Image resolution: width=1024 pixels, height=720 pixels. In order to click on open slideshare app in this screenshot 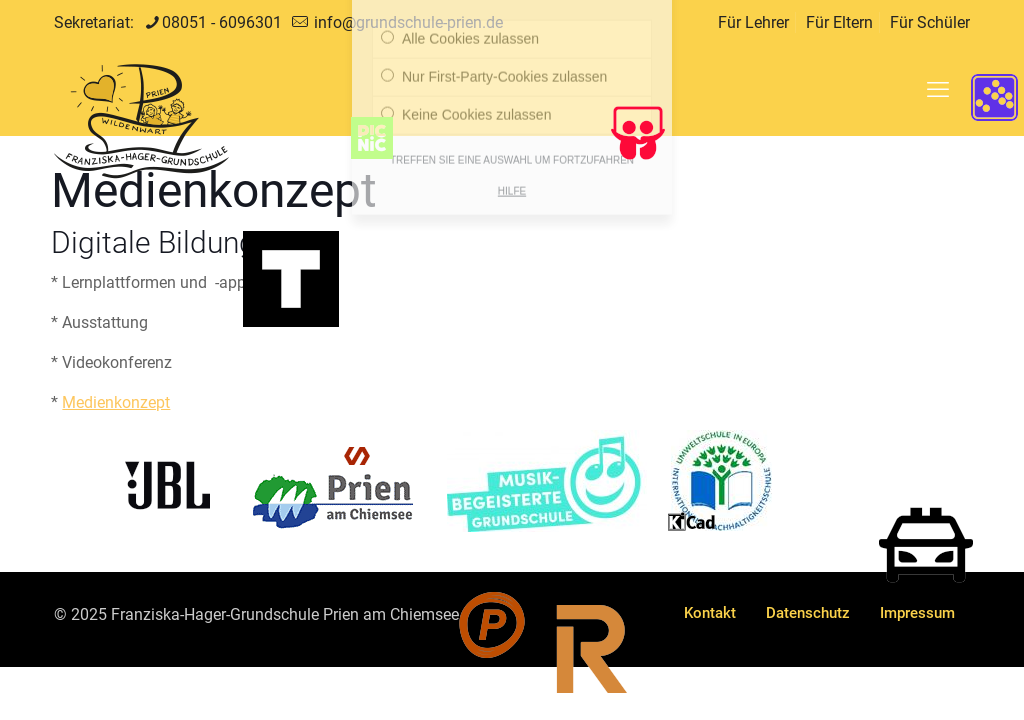, I will do `click(638, 133)`.